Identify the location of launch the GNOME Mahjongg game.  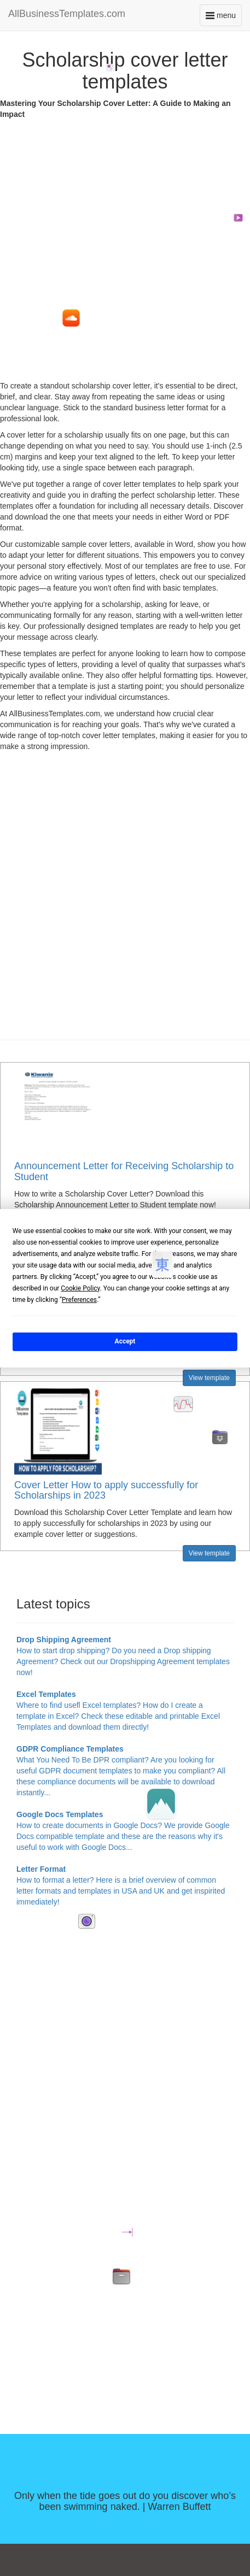
(162, 1264).